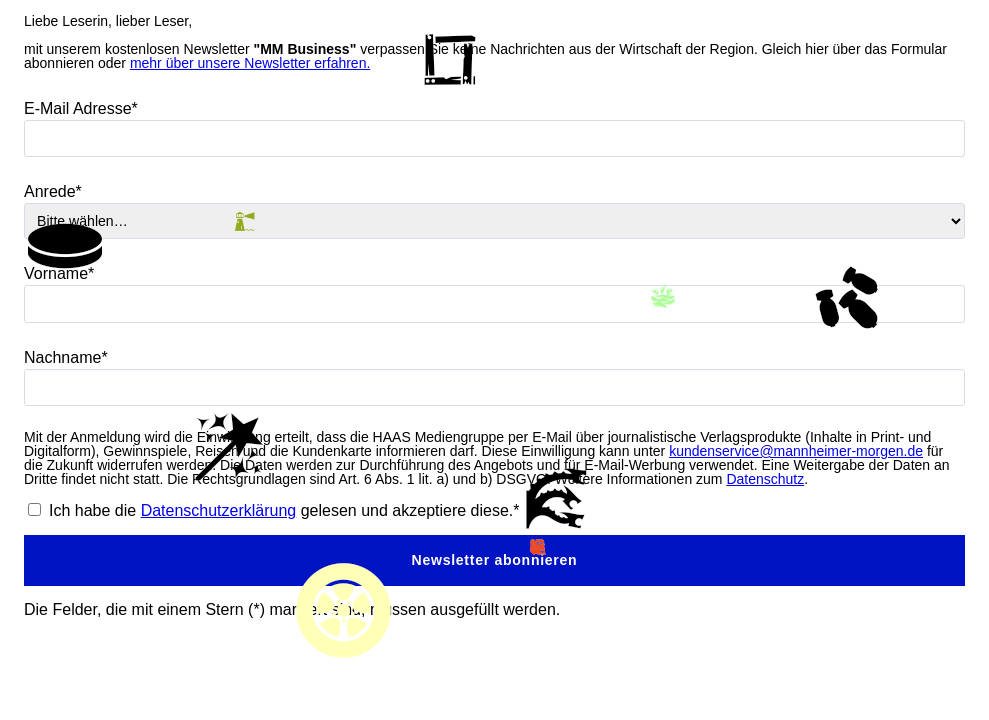 The width and height of the screenshot is (989, 720). Describe the element at coordinates (556, 498) in the screenshot. I see `select hydra creature or monster type` at that location.